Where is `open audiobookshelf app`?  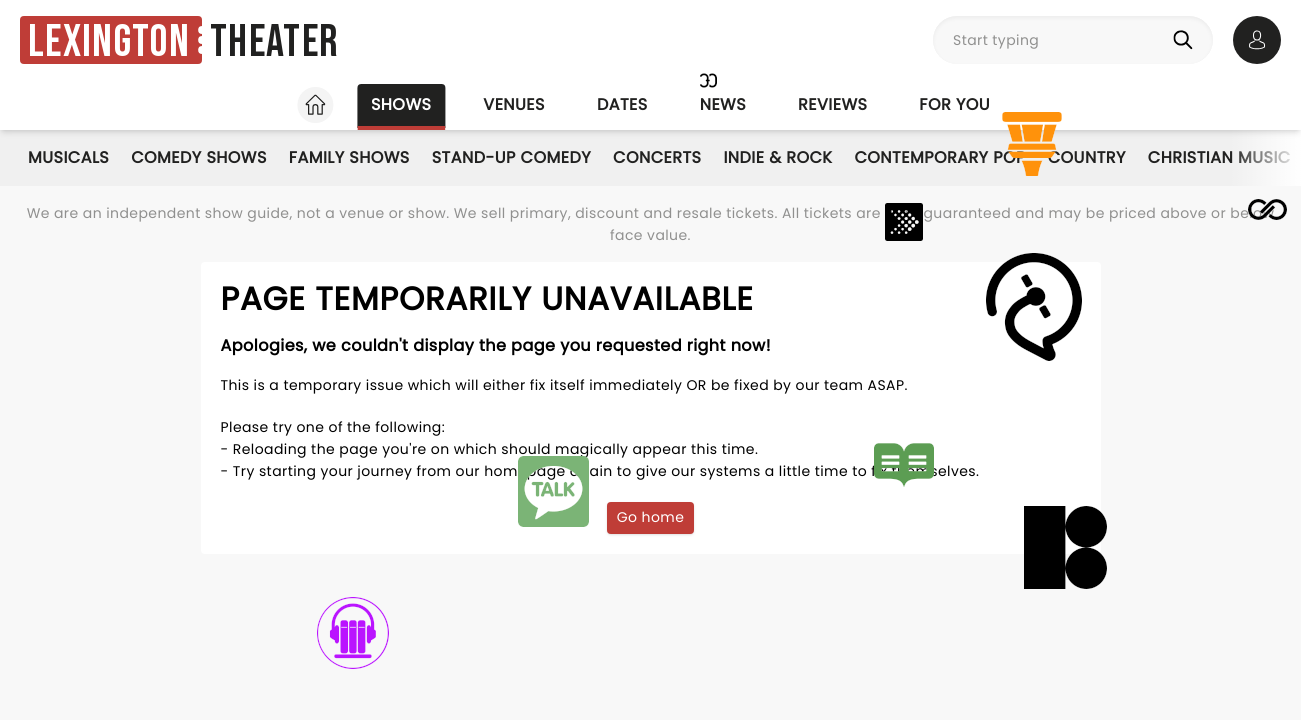 open audiobookshelf app is located at coordinates (353, 633).